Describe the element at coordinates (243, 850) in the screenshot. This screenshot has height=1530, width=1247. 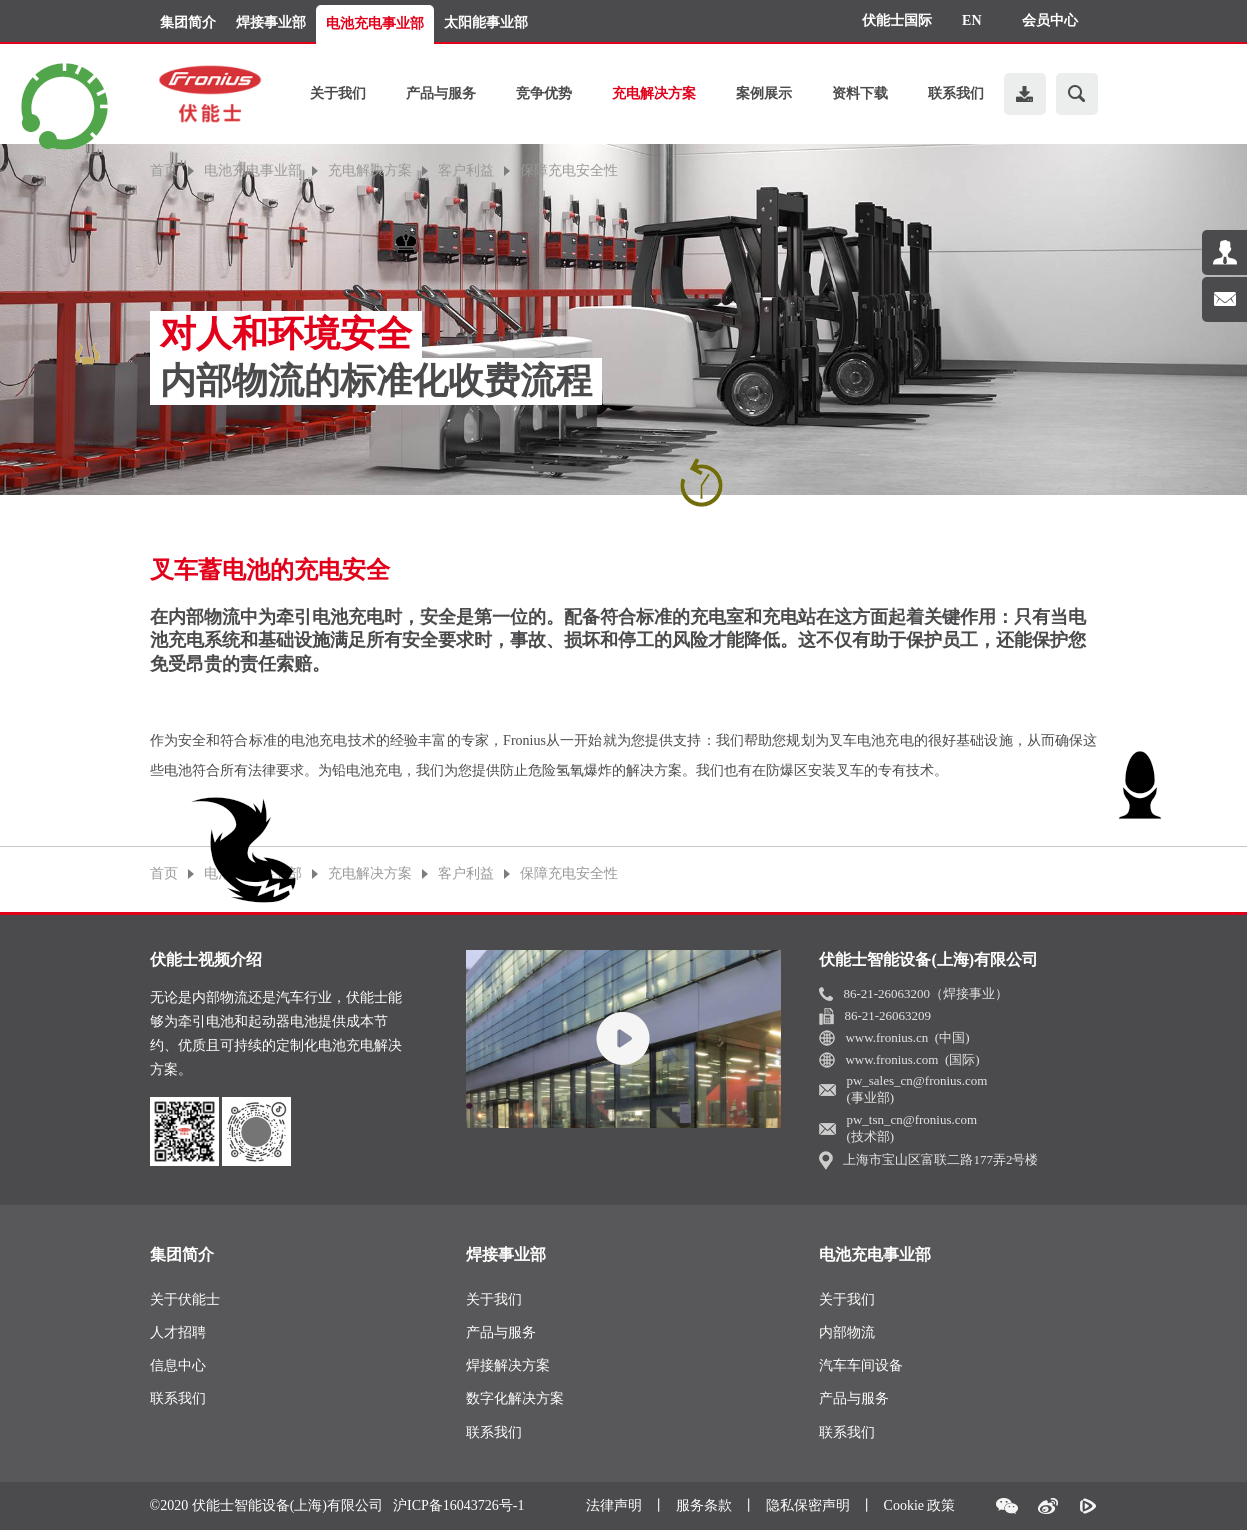
I see `friendly fire or team damage indicator` at that location.